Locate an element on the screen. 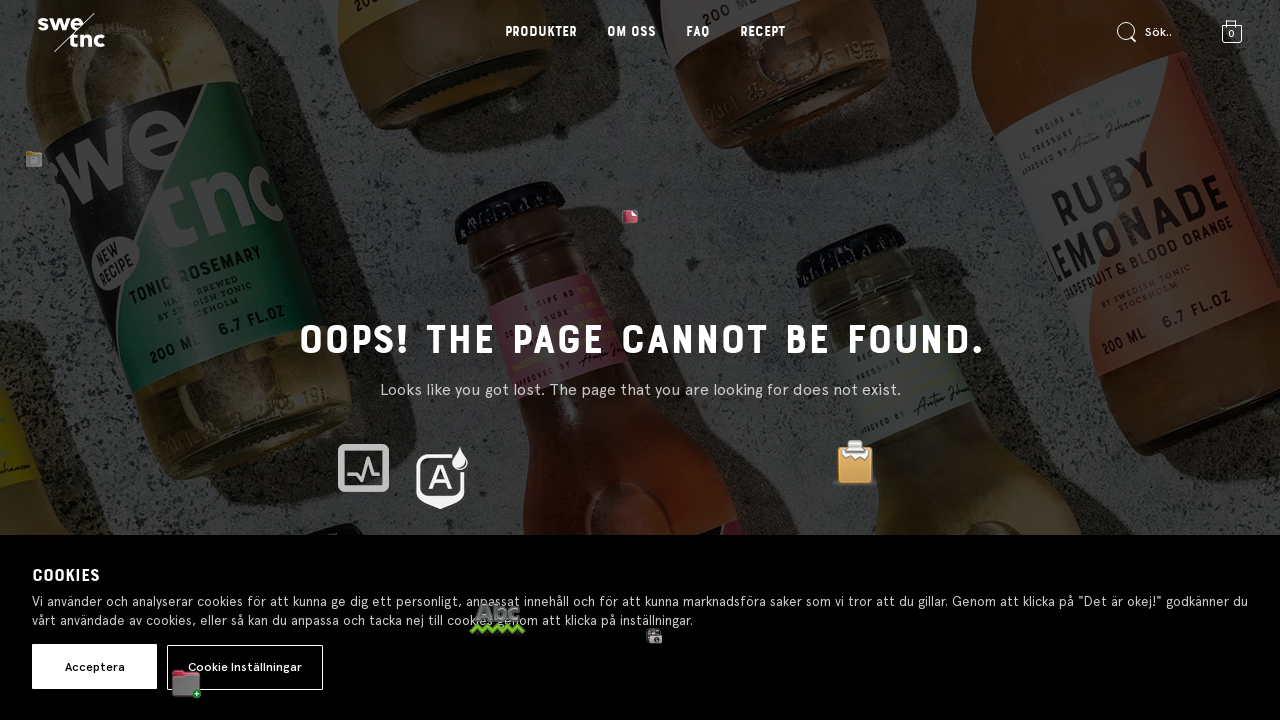 The width and height of the screenshot is (1280, 720). create a new folder is located at coordinates (186, 683).